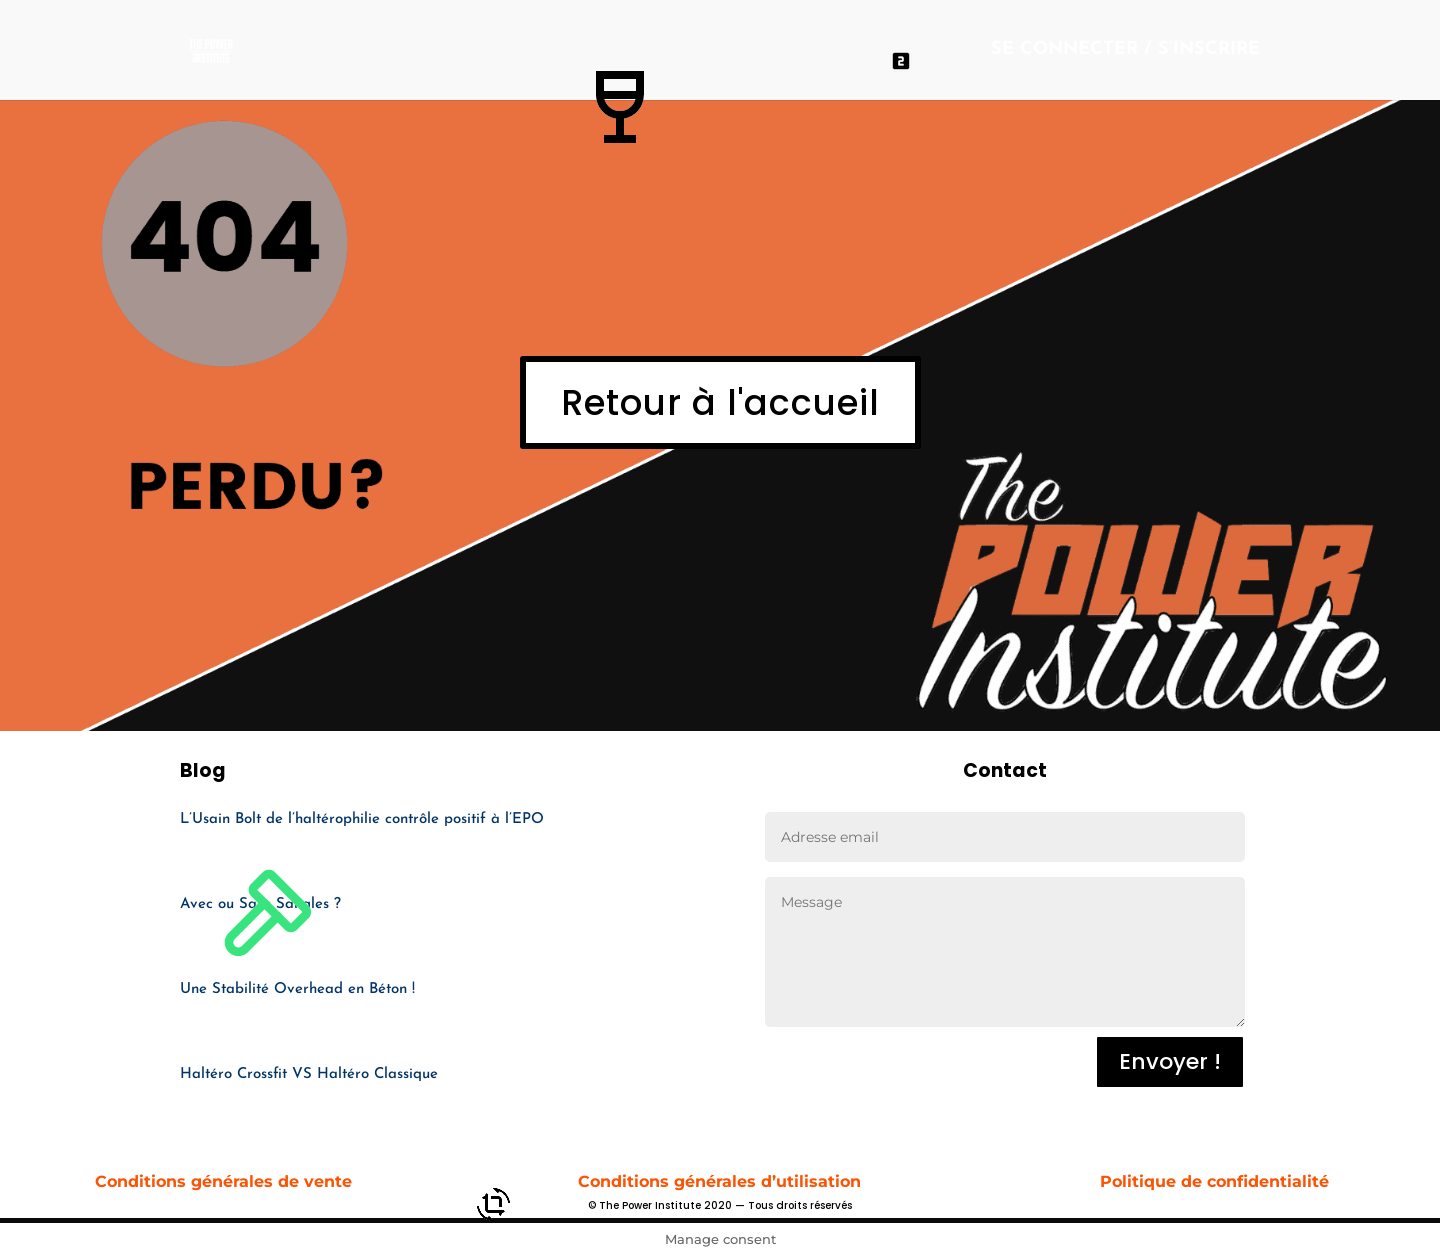 The image size is (1440, 1257). What do you see at coordinates (493, 1204) in the screenshot?
I see `rotate and crop an image` at bounding box center [493, 1204].